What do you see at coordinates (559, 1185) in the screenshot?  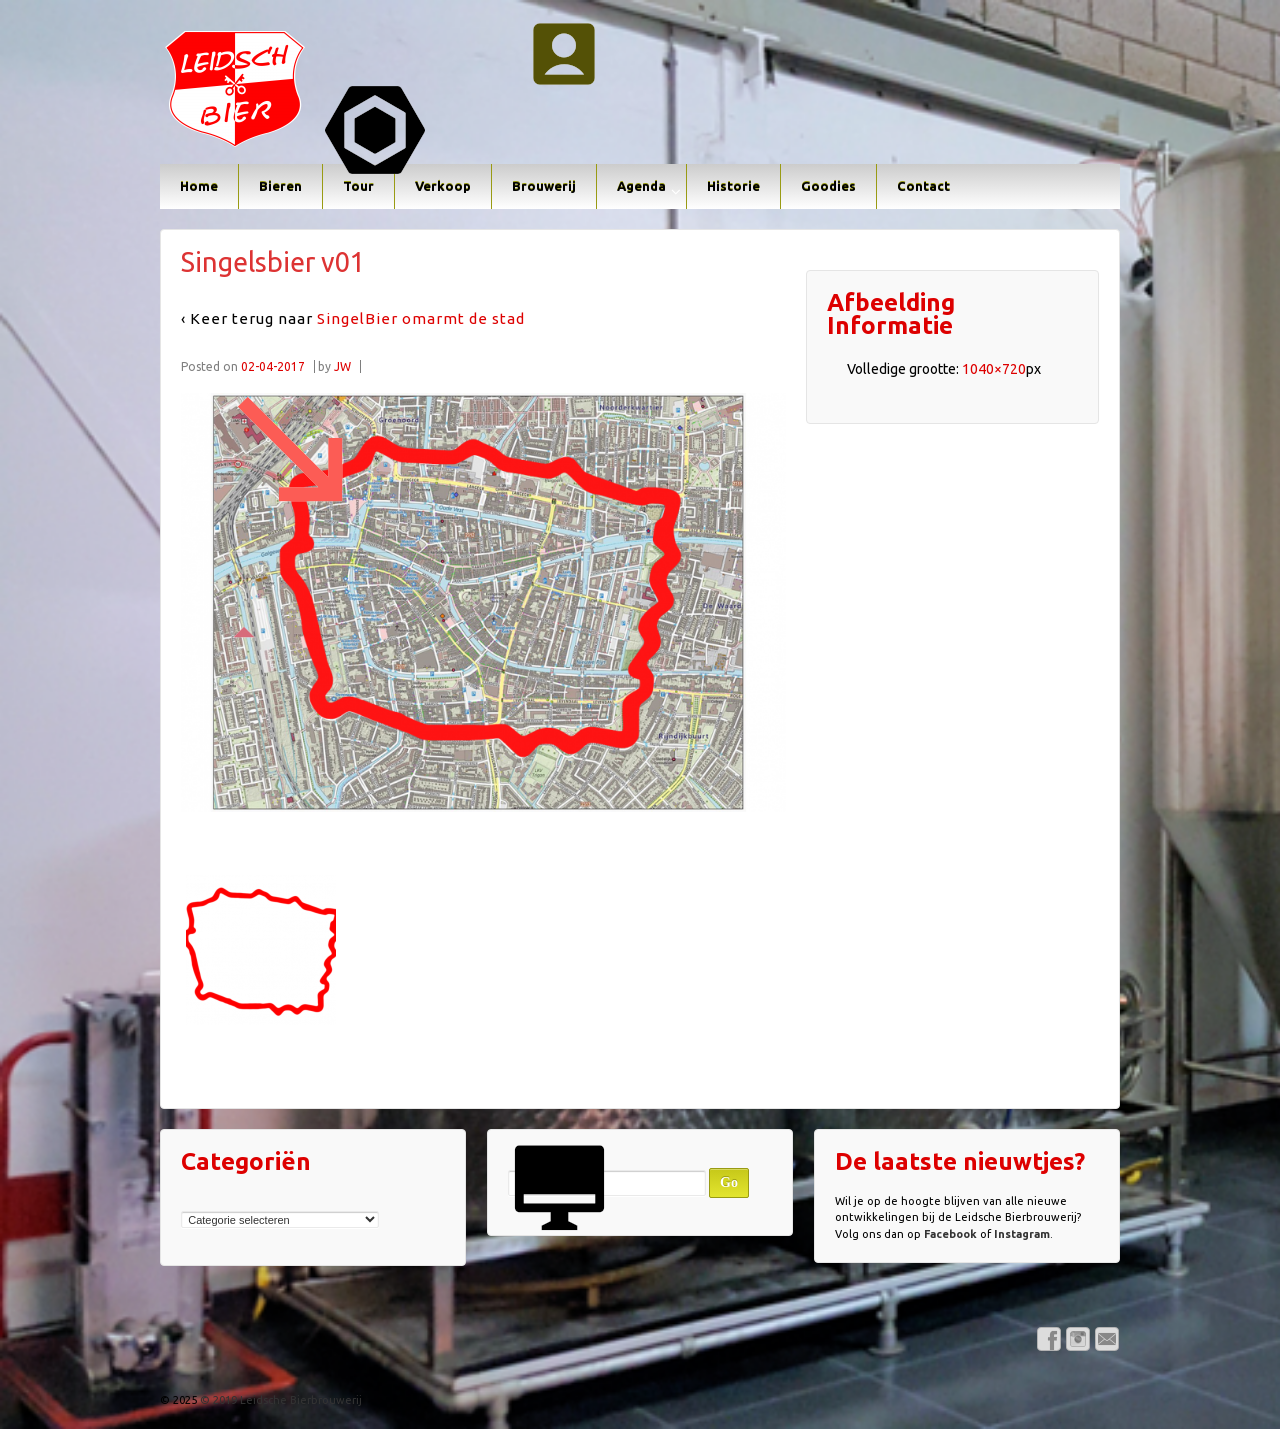 I see `mac desktop computer or imac device` at bounding box center [559, 1185].